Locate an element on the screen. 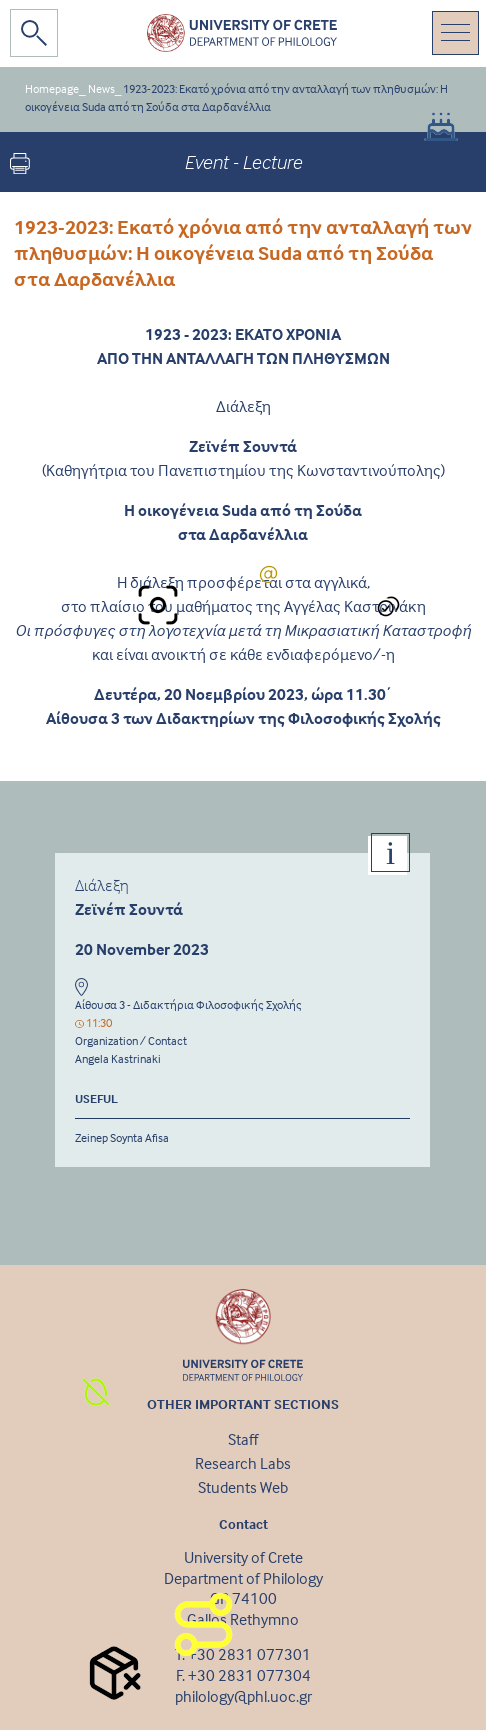 Image resolution: width=486 pixels, height=1730 pixels. indicates egg-free or no eggs is located at coordinates (96, 1392).